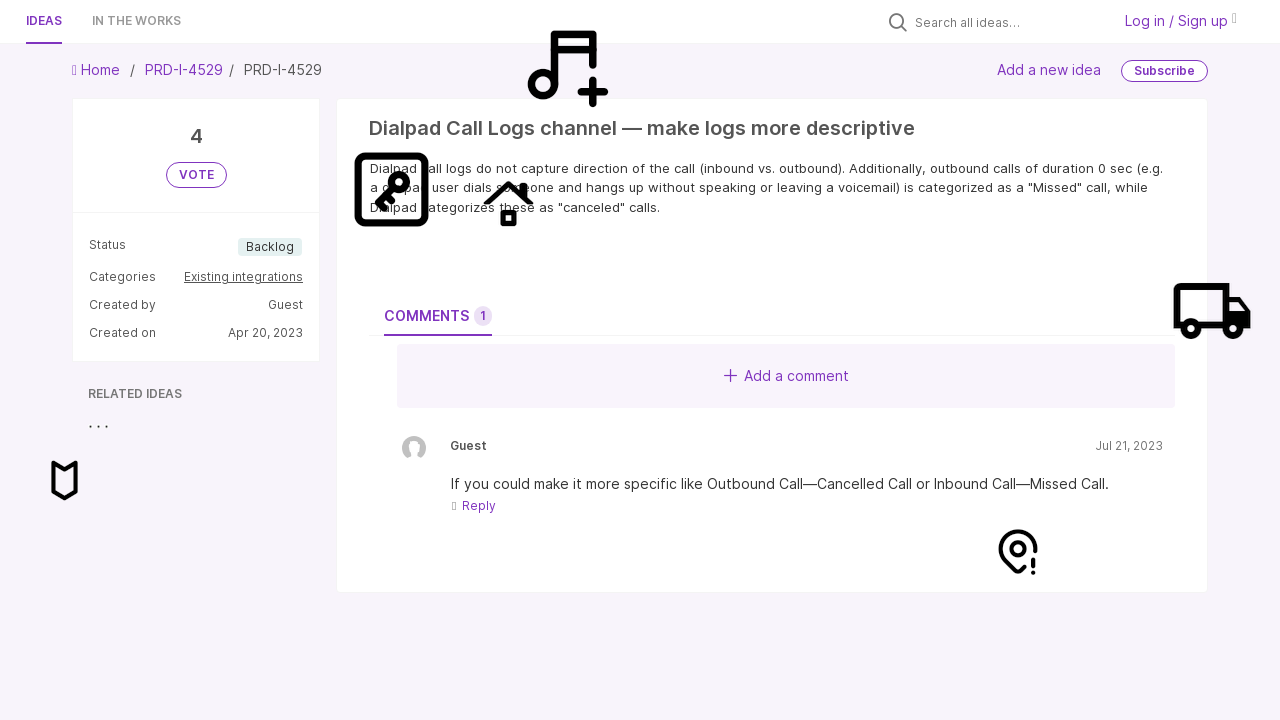 This screenshot has height=720, width=1280. Describe the element at coordinates (566, 65) in the screenshot. I see `add a new song to your library` at that location.